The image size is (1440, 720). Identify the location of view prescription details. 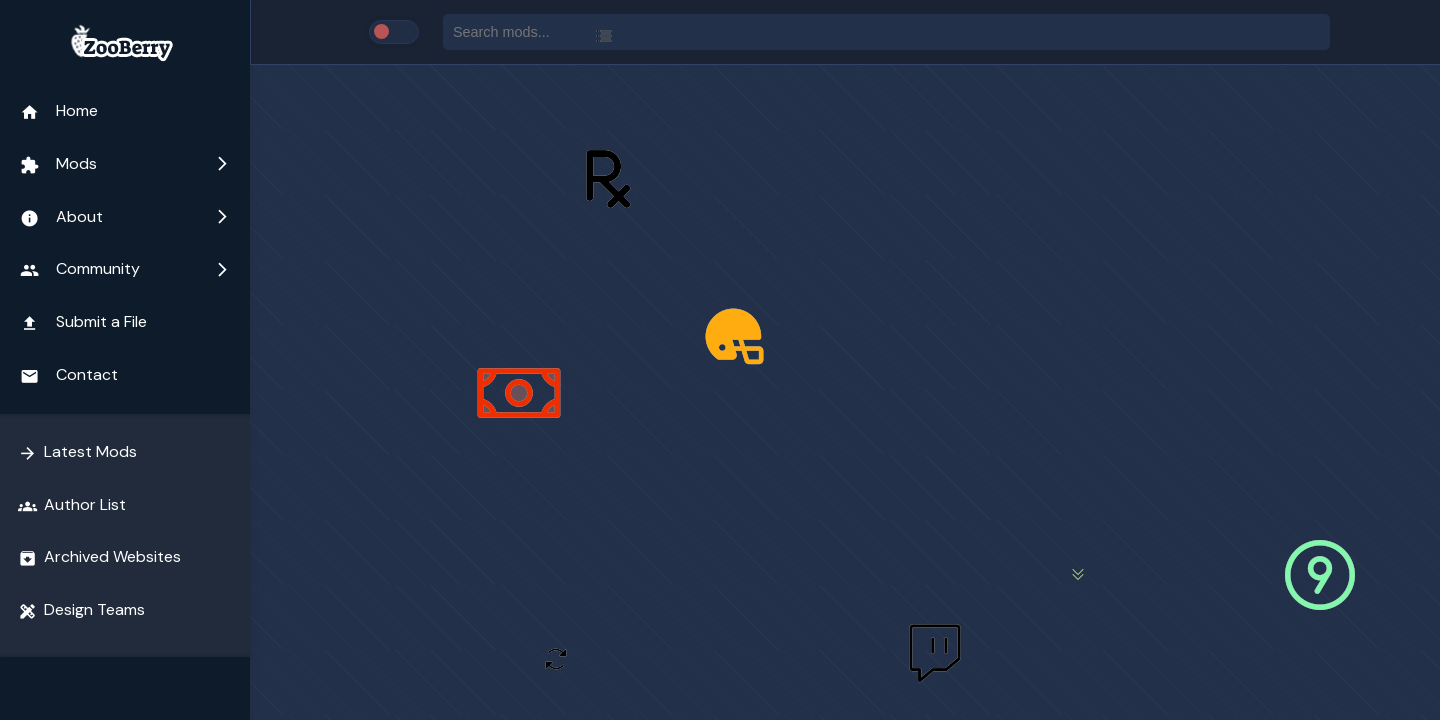
(606, 179).